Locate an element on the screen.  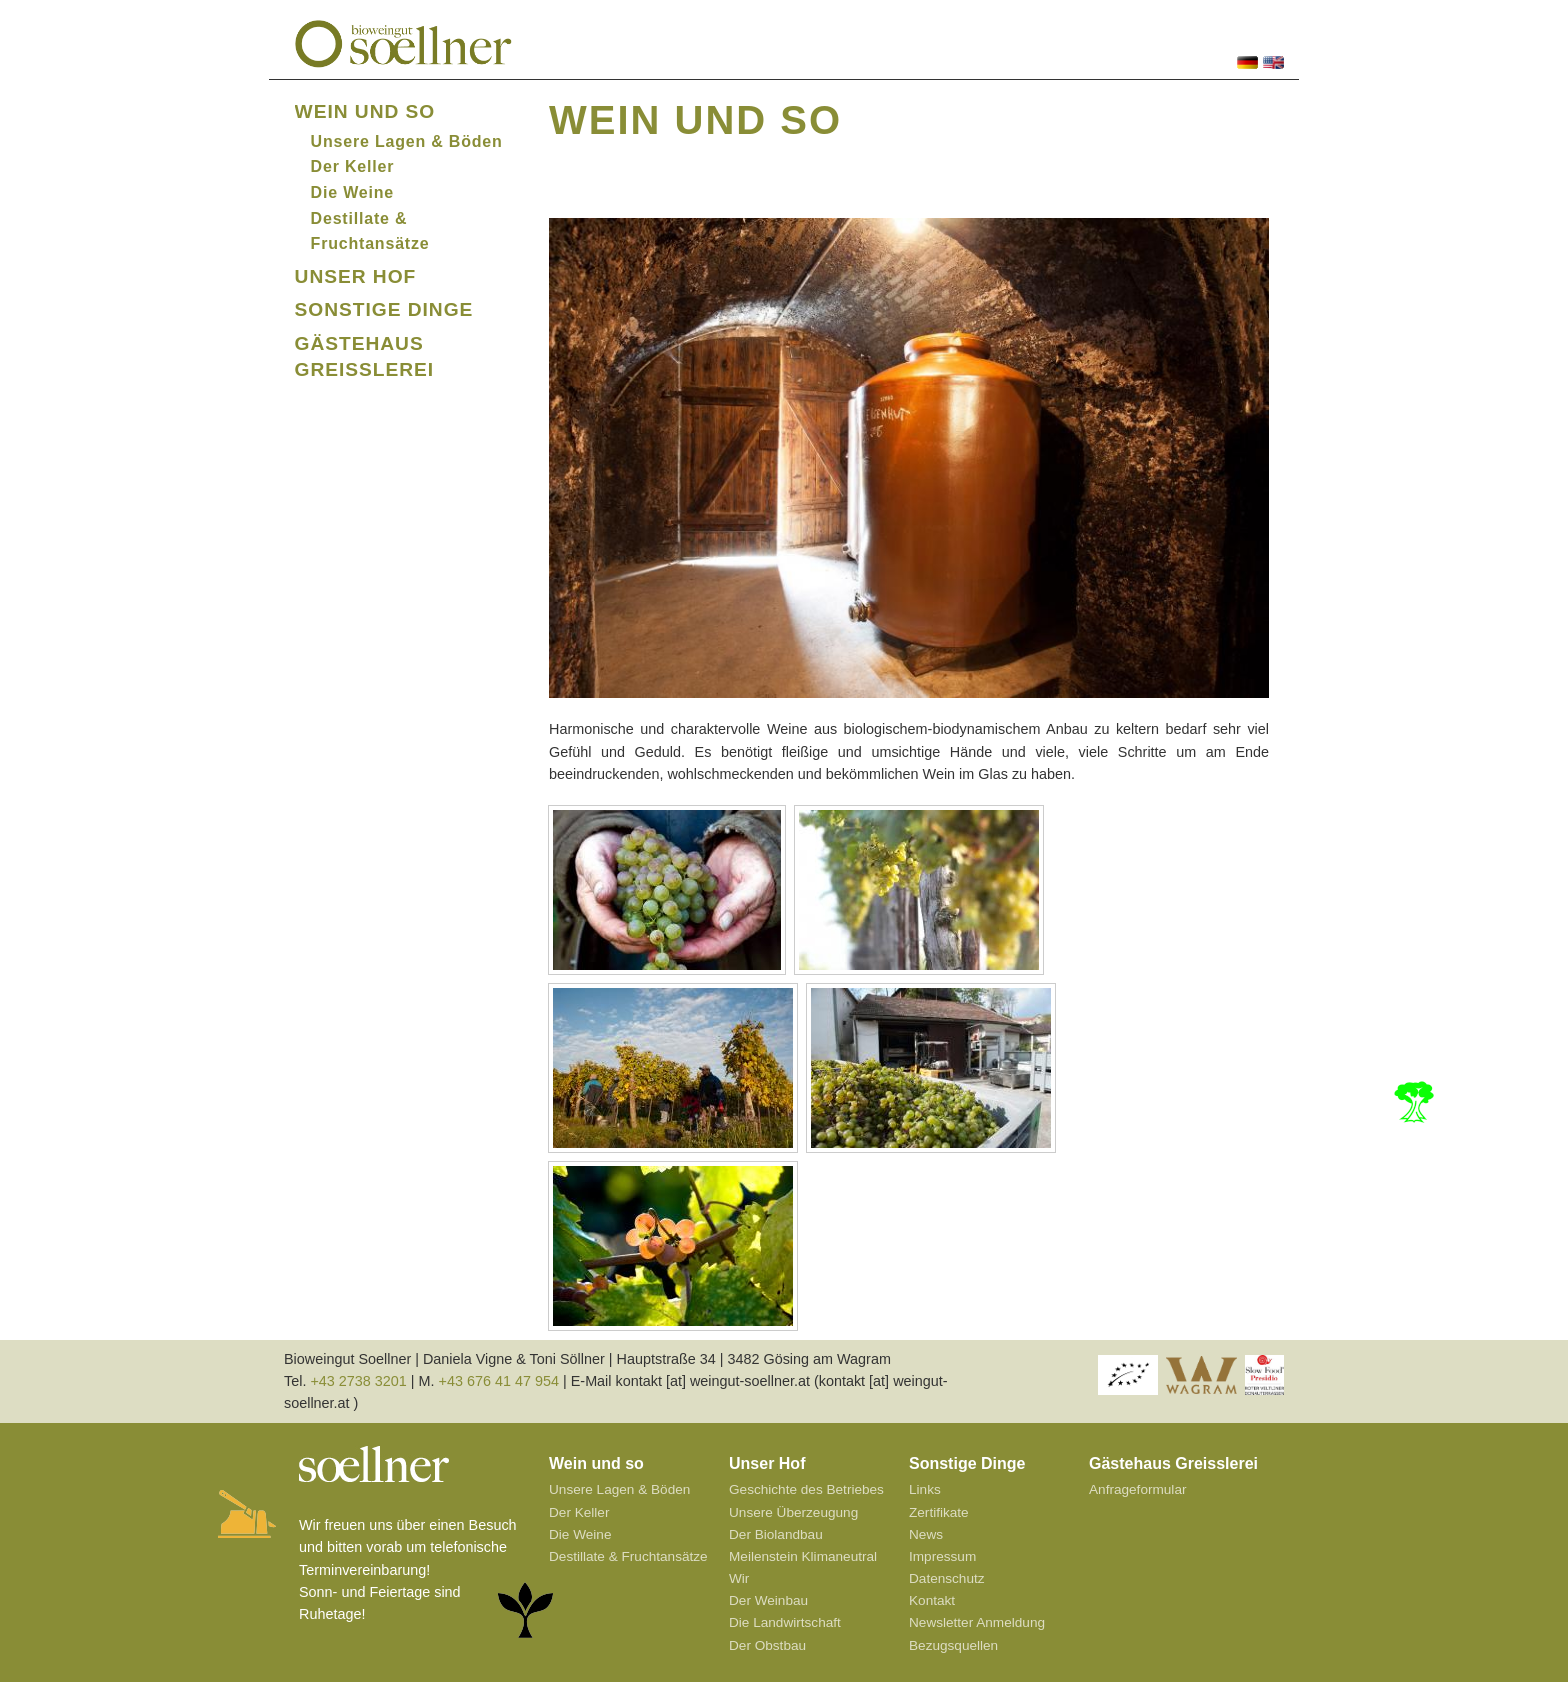
represents nature or environmental features in a game is located at coordinates (1414, 1102).